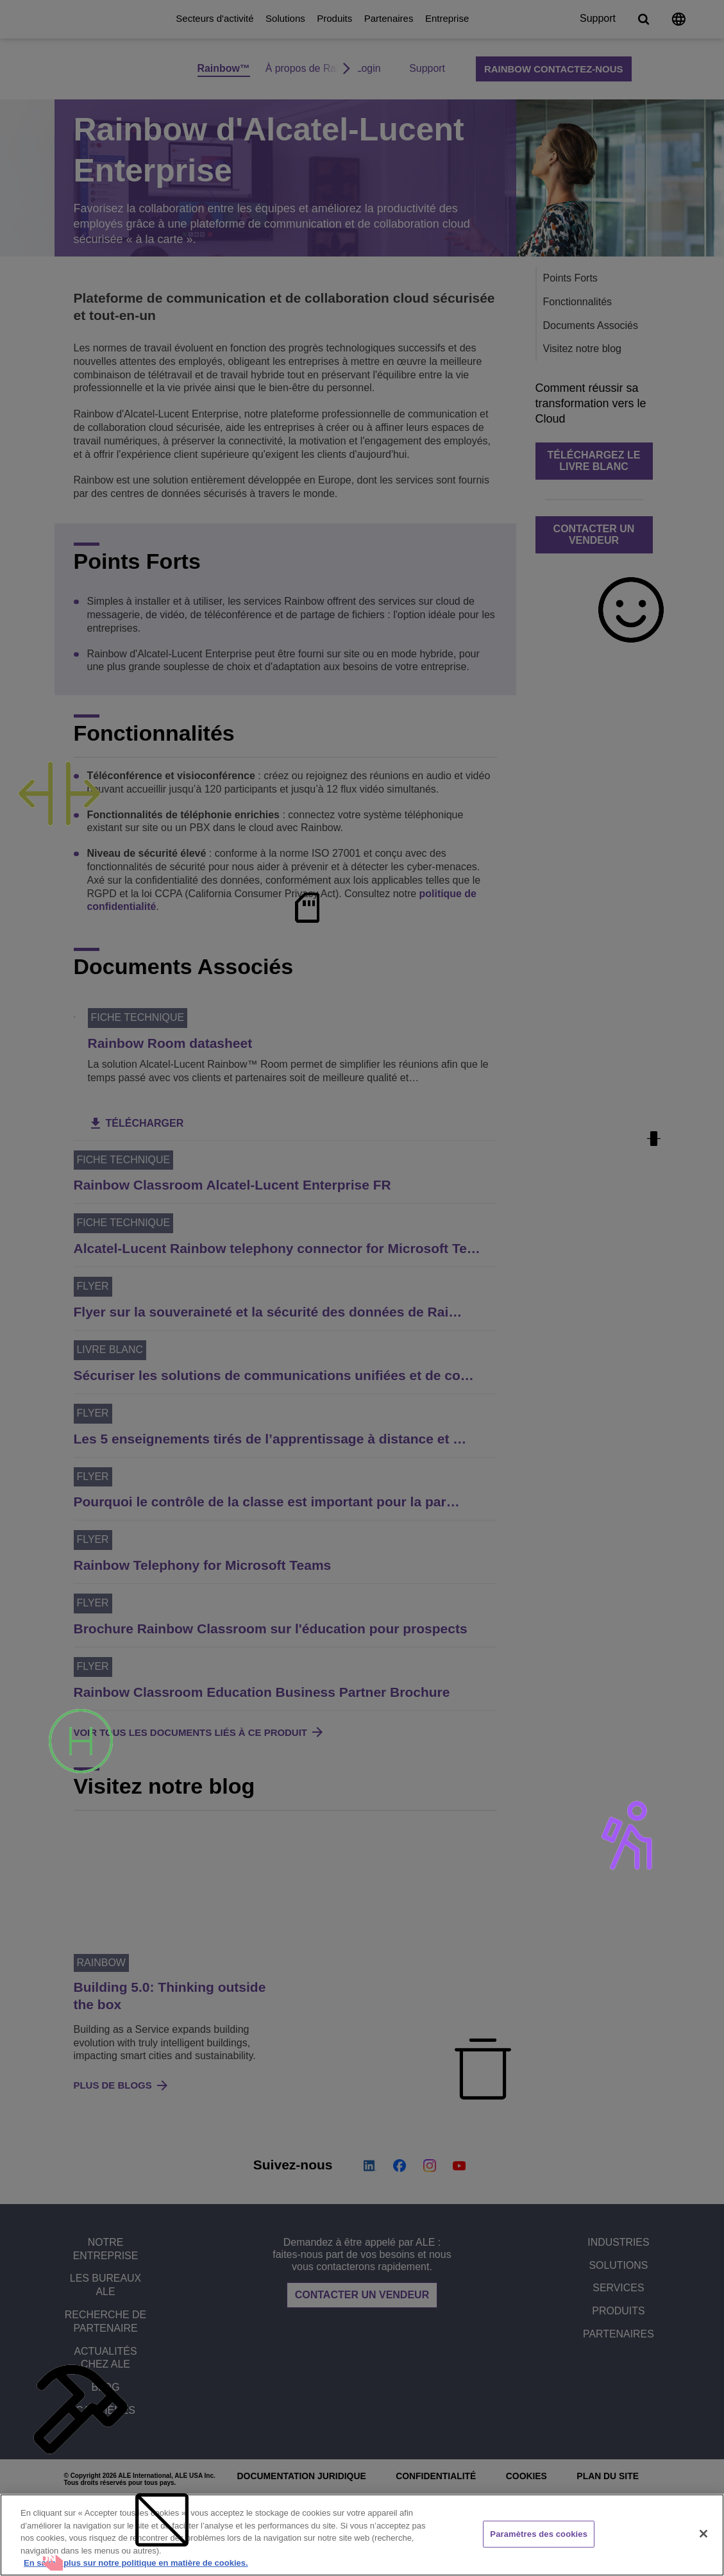  What do you see at coordinates (653, 1138) in the screenshot?
I see `align object to vertical center` at bounding box center [653, 1138].